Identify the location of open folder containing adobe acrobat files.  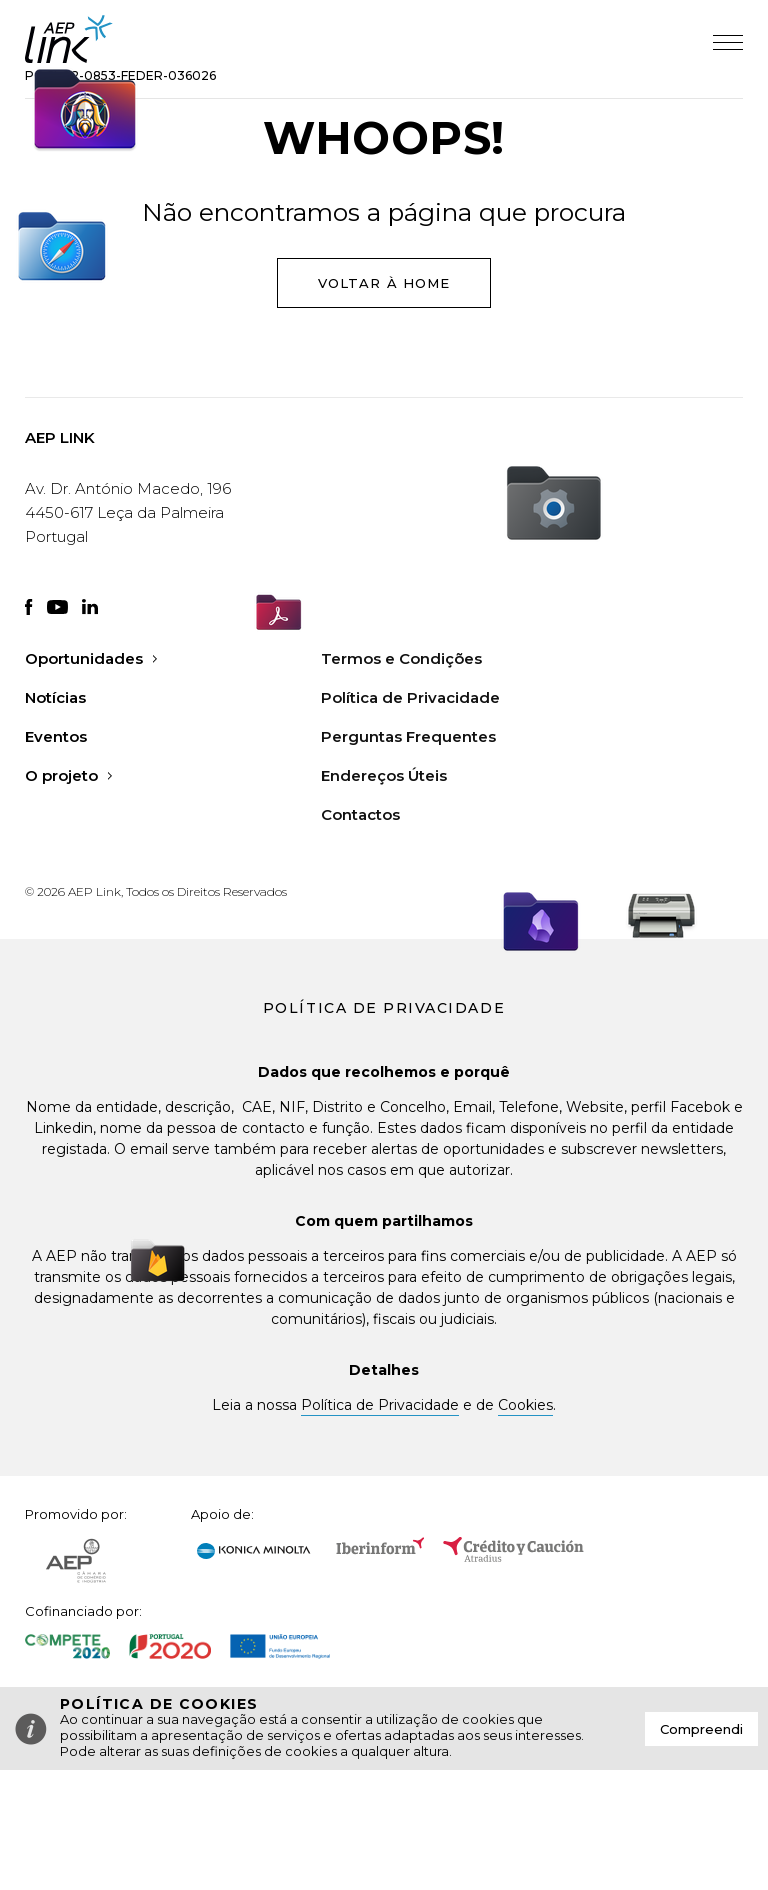
(278, 613).